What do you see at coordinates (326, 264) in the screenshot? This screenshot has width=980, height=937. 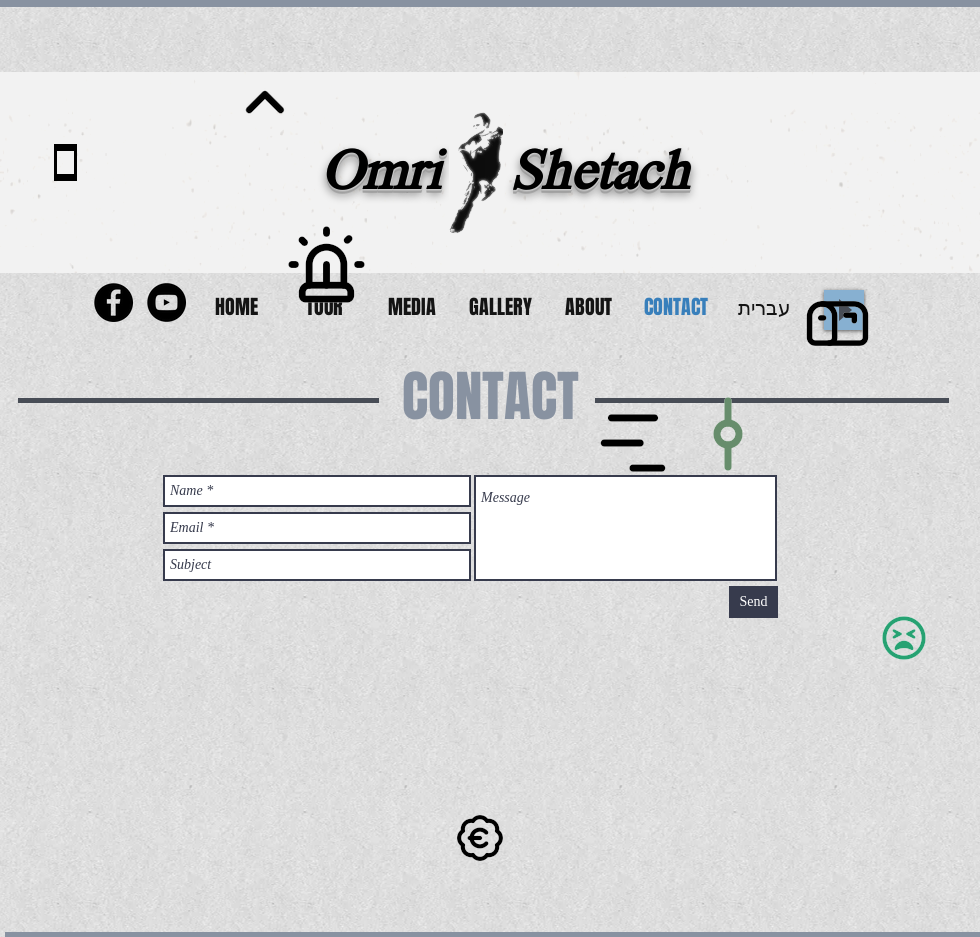 I see `trigger an emergency alert` at bounding box center [326, 264].